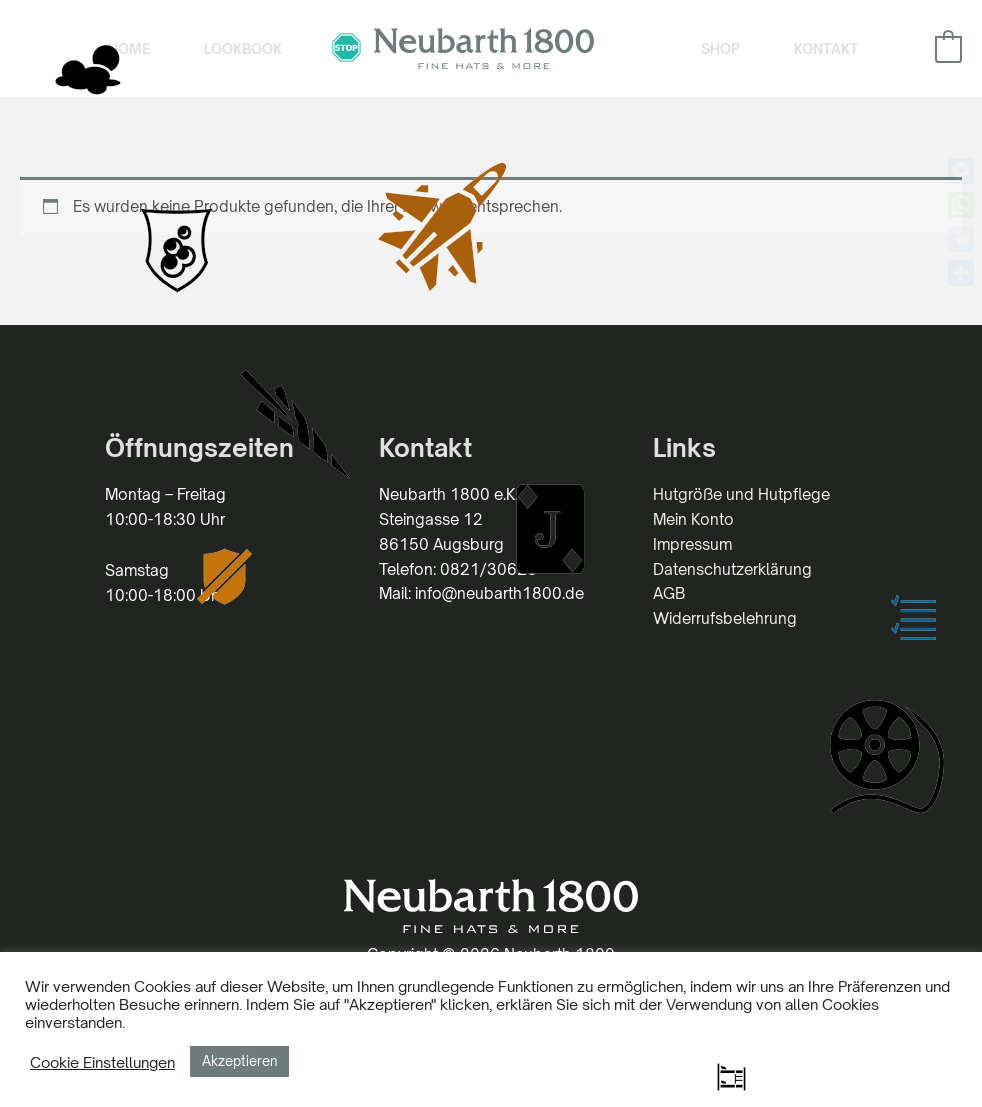 This screenshot has width=982, height=1107. I want to click on view your task checklist, so click(916, 620).